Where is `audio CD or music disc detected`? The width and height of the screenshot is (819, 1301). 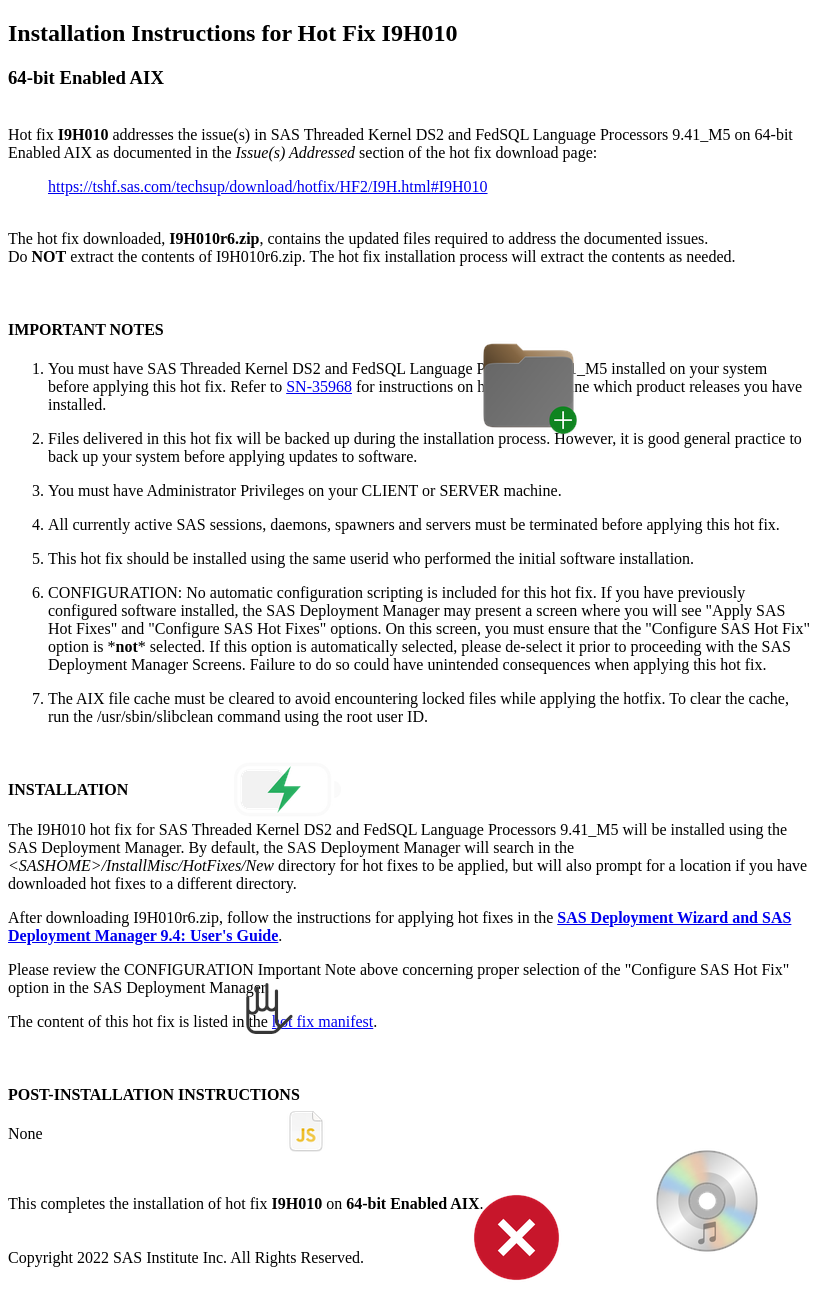 audio CD or music disc detected is located at coordinates (707, 1201).